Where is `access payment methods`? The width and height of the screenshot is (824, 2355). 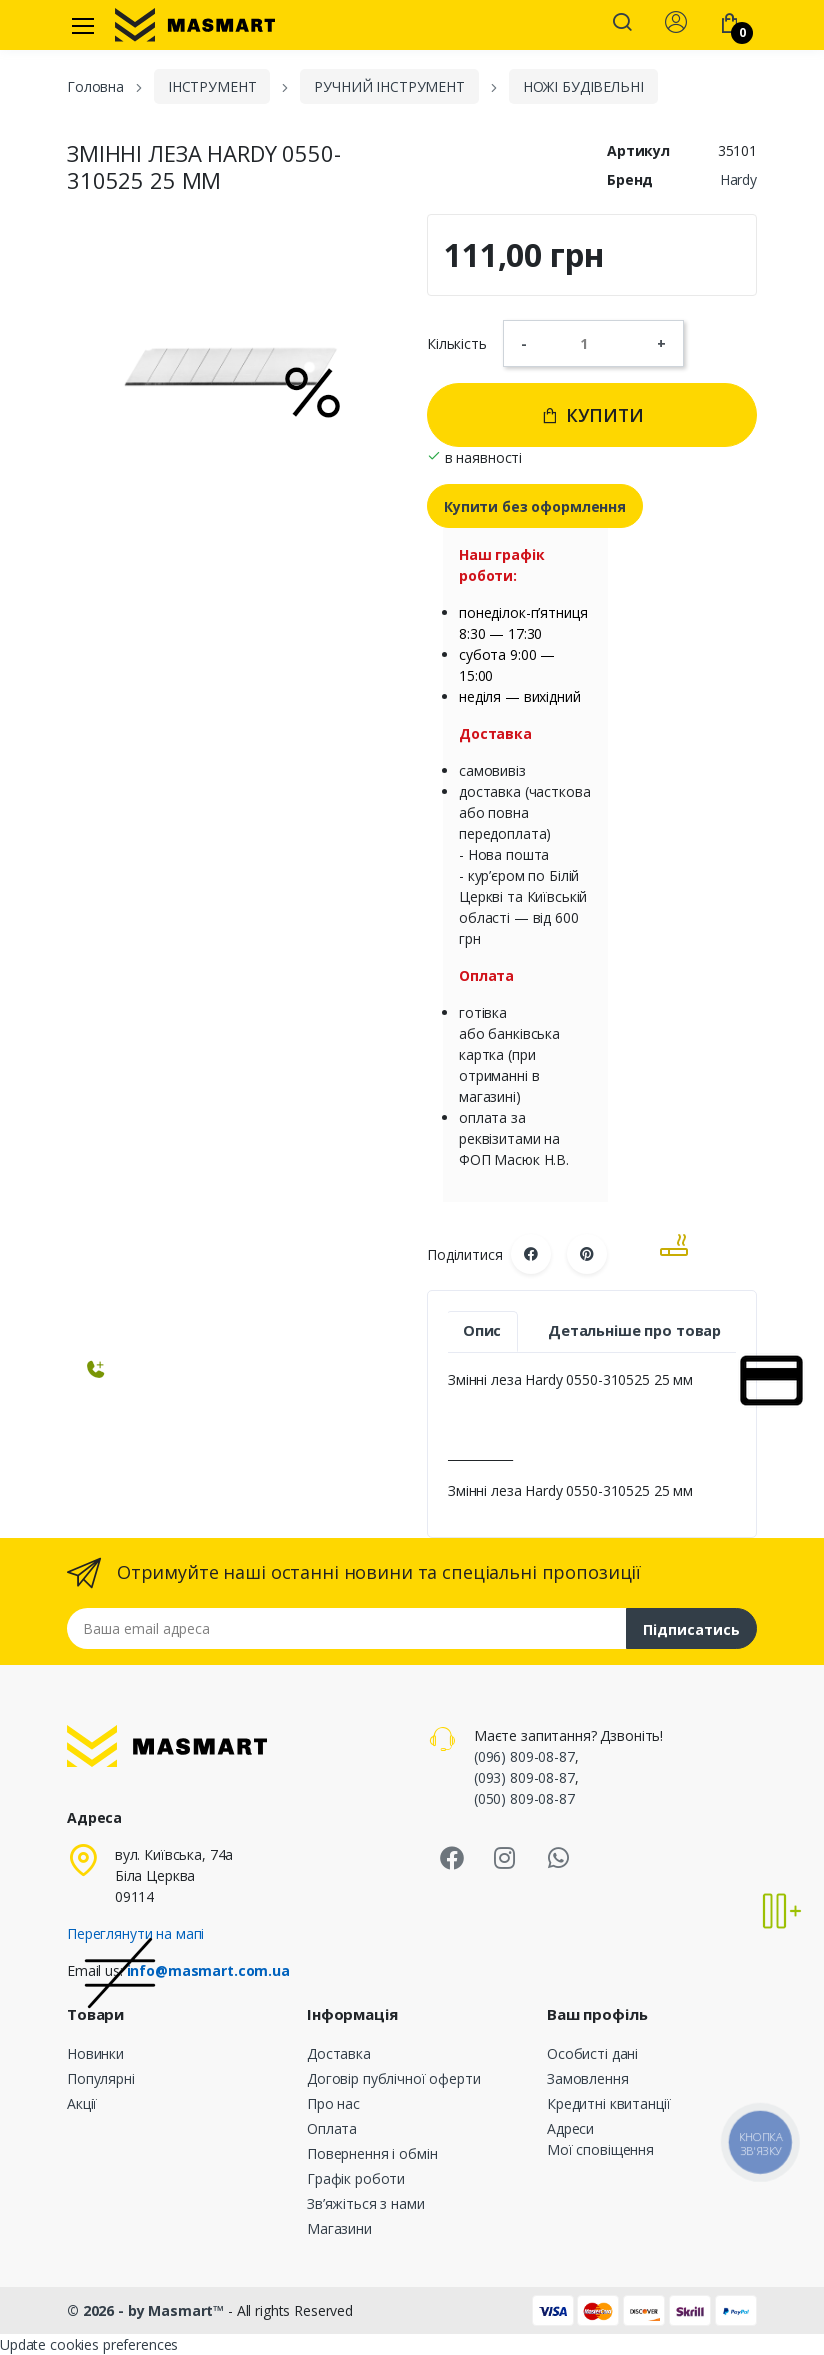 access payment methods is located at coordinates (771, 1380).